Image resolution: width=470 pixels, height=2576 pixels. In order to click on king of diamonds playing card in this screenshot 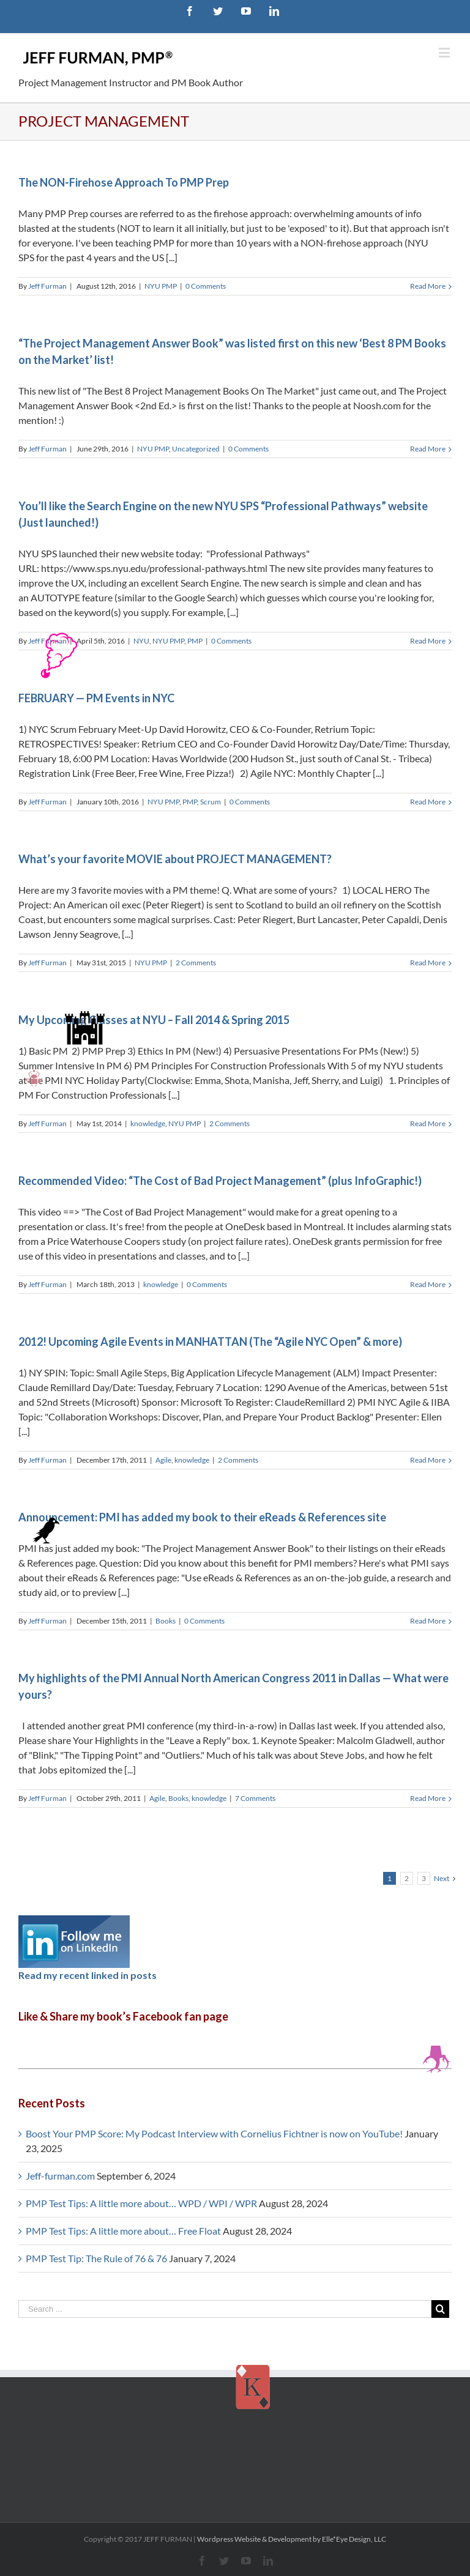, I will do `click(253, 2387)`.